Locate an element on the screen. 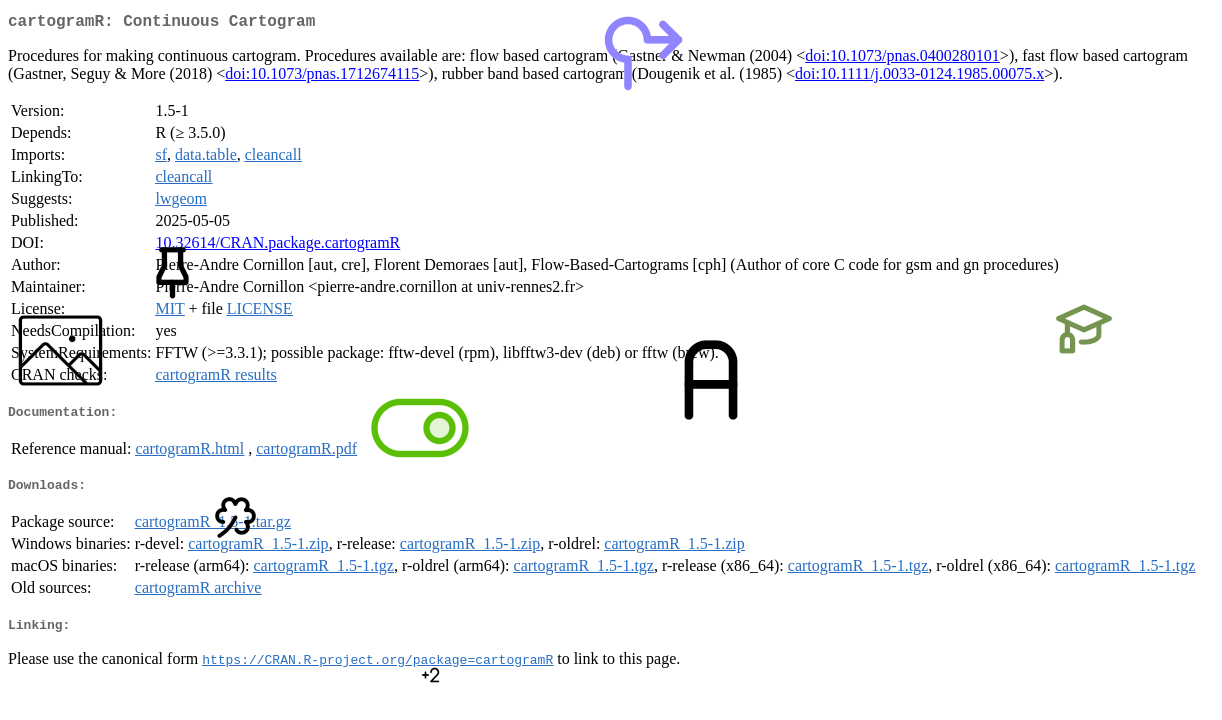 This screenshot has height=720, width=1222. pin this item to keep it visible is located at coordinates (172, 271).